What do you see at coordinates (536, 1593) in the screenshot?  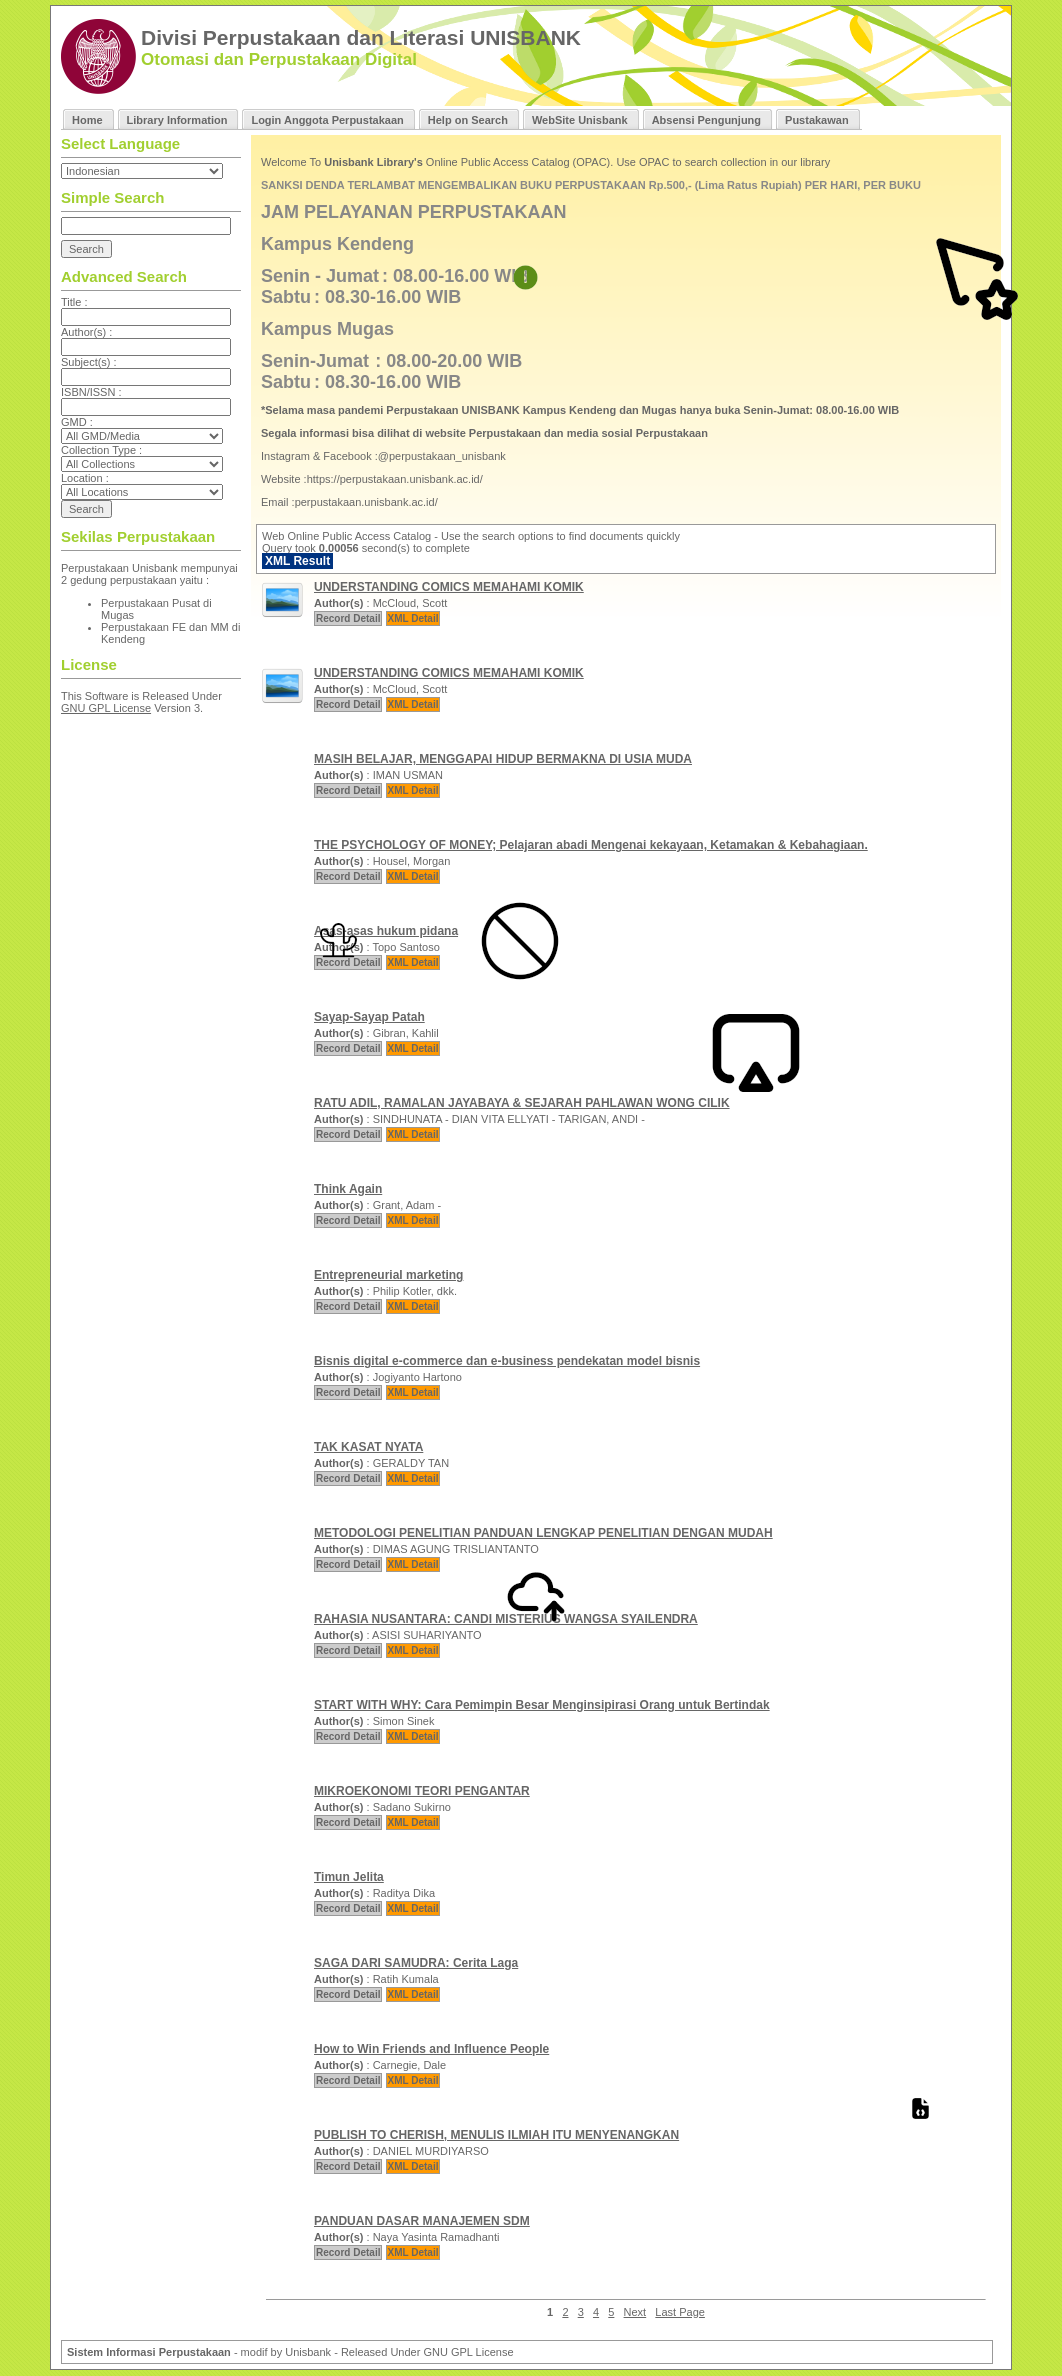 I see `upload file to cloud storage` at bounding box center [536, 1593].